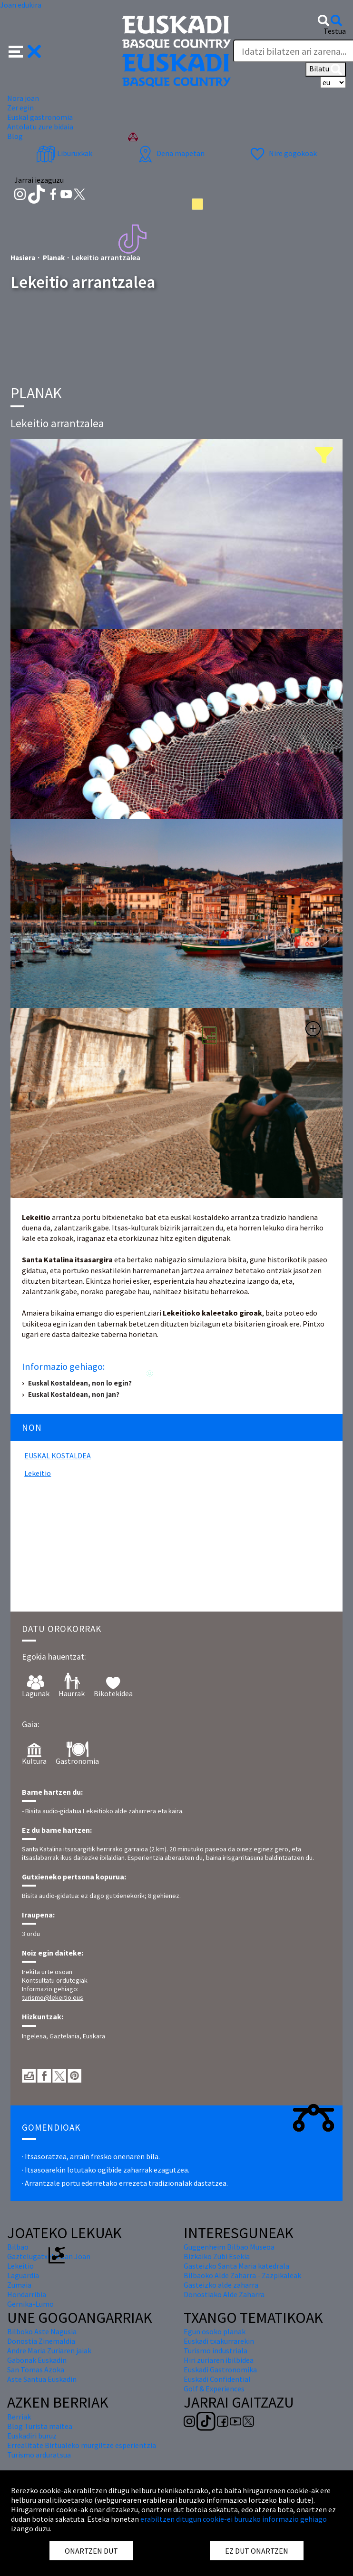 This screenshot has height=2576, width=353. I want to click on edit vector path or bezier curve, so click(314, 2118).